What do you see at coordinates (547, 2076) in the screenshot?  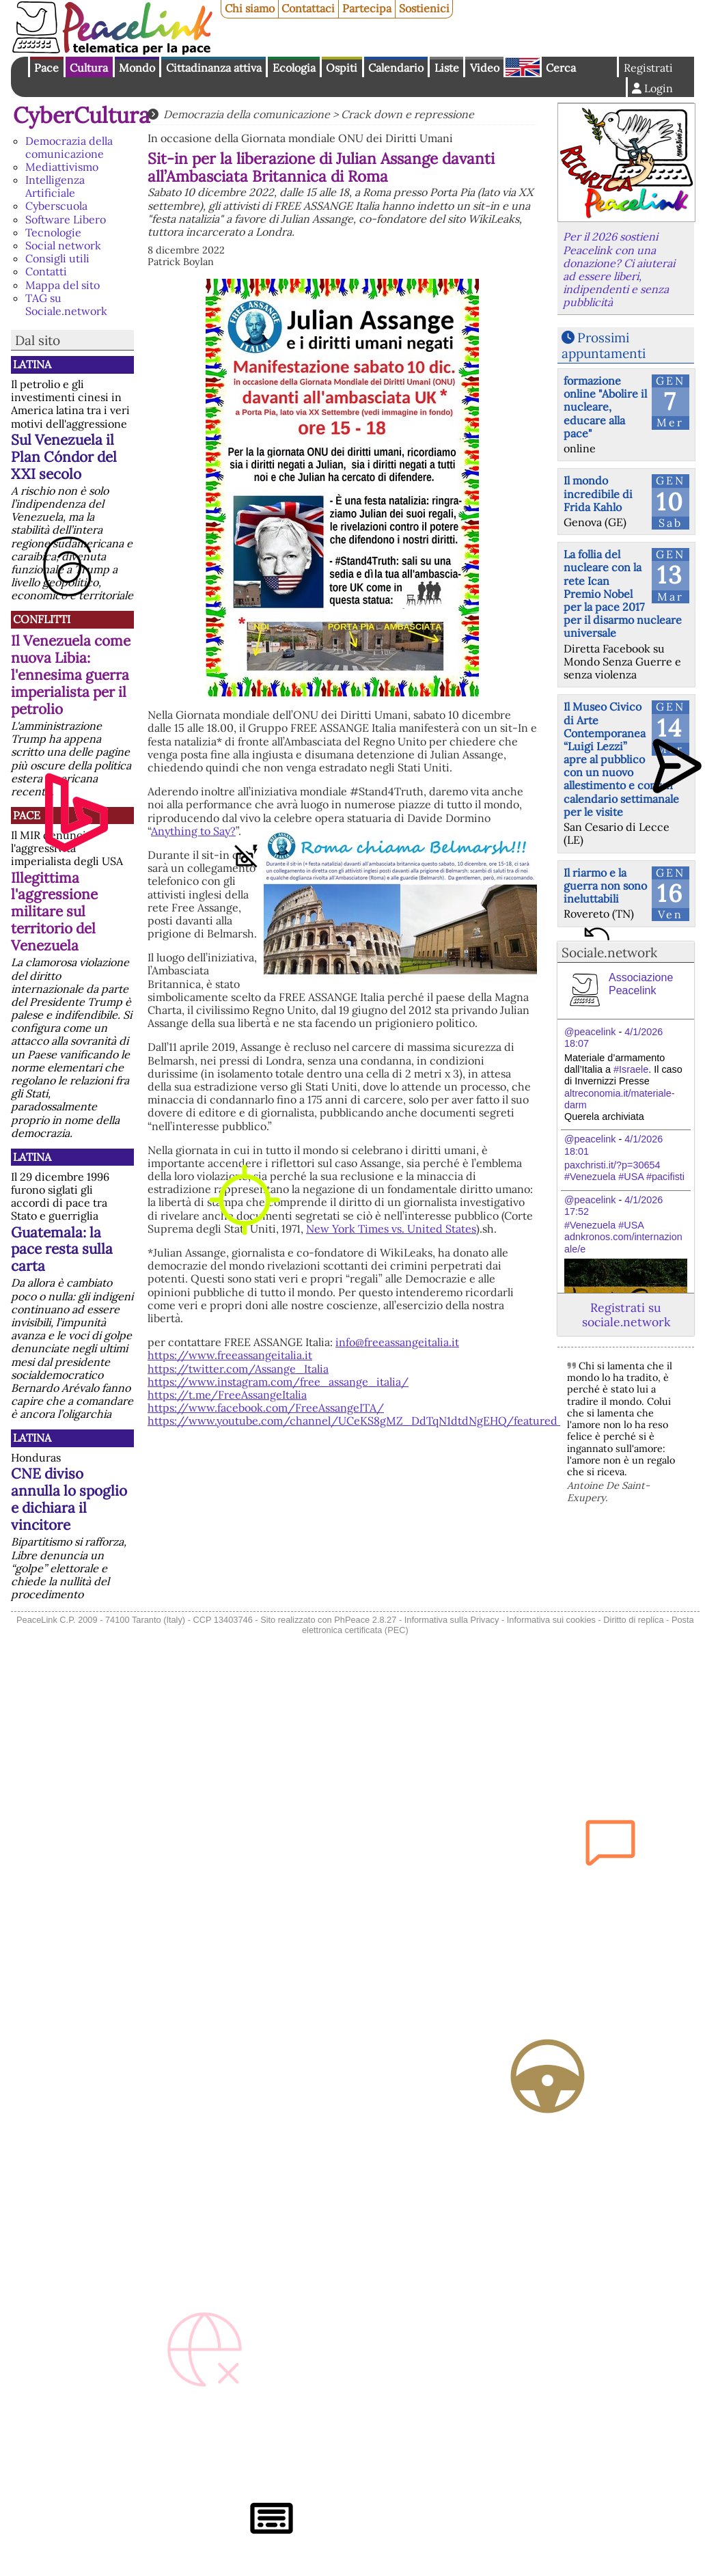 I see `access driving or navigation mode` at bounding box center [547, 2076].